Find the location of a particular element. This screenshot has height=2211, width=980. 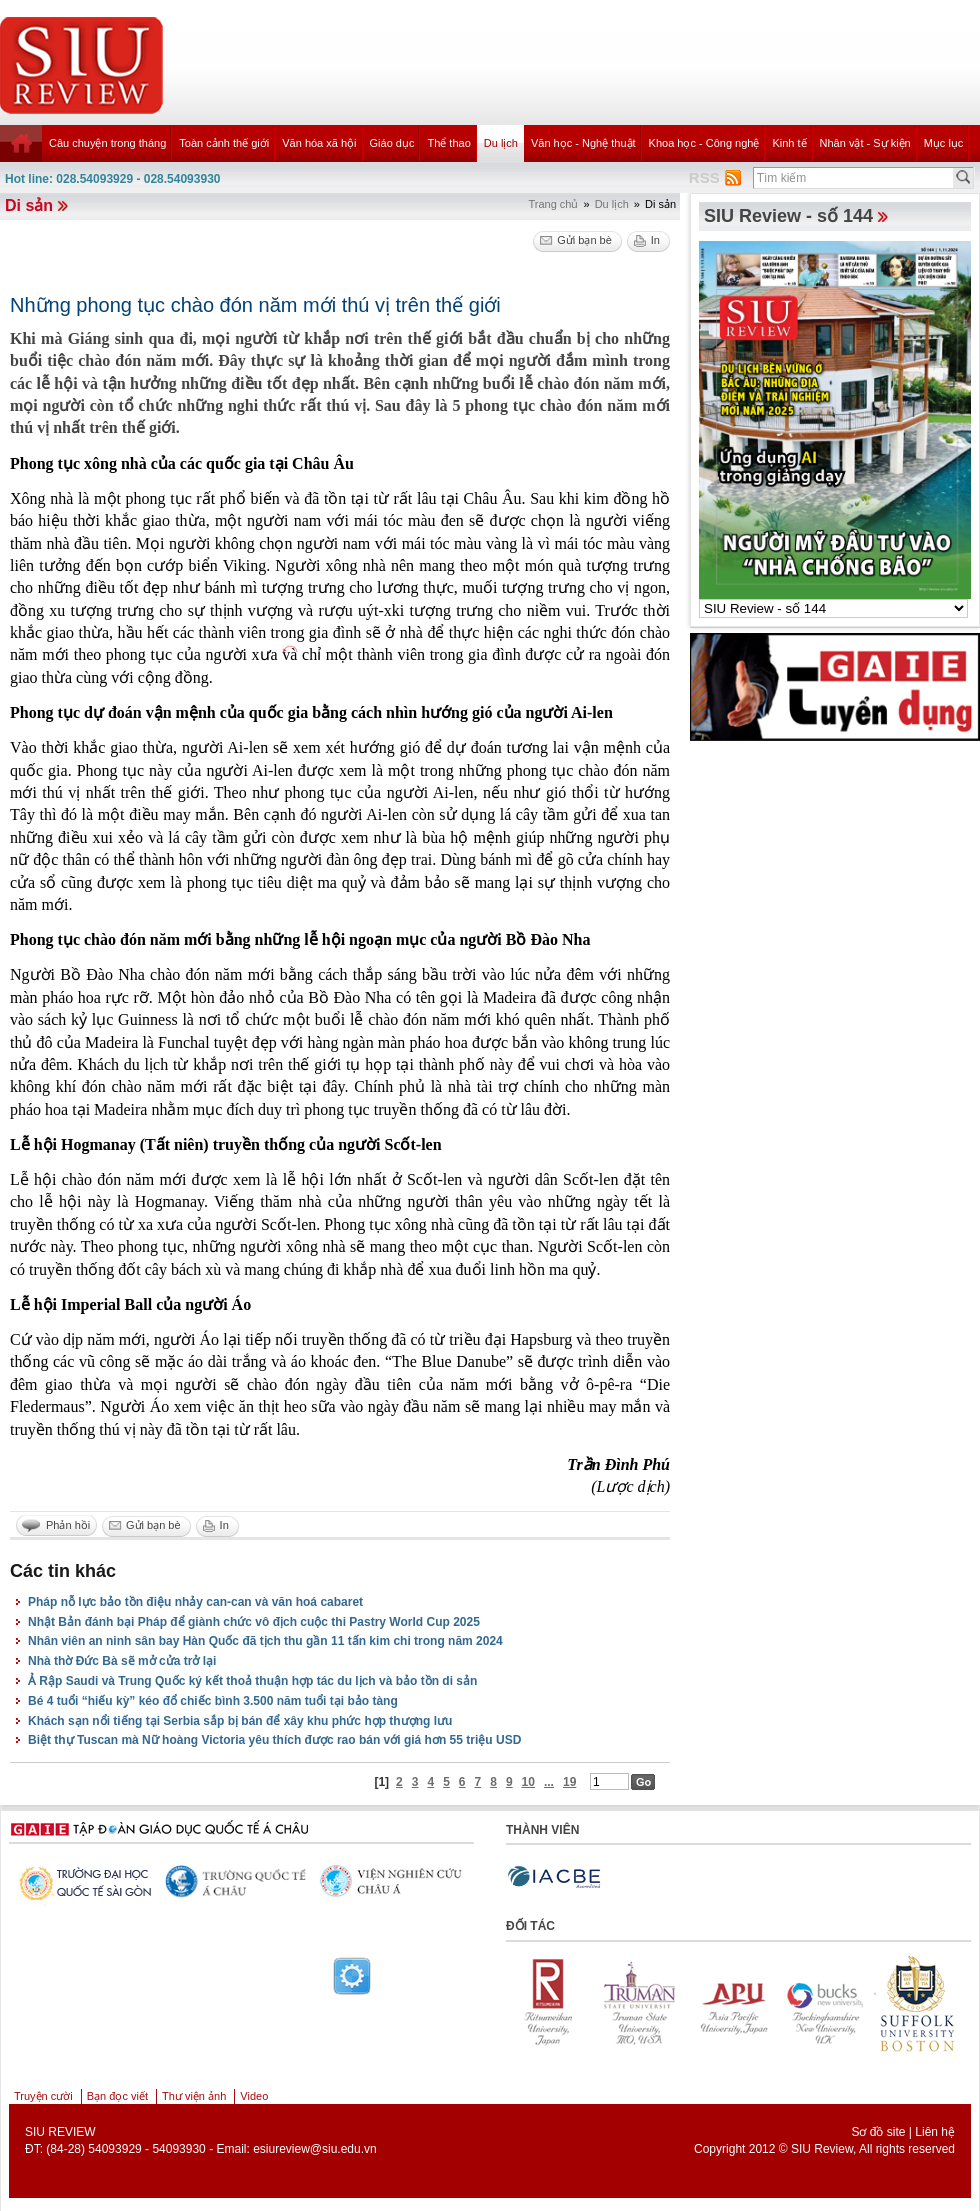

undo the last action is located at coordinates (290, 649).